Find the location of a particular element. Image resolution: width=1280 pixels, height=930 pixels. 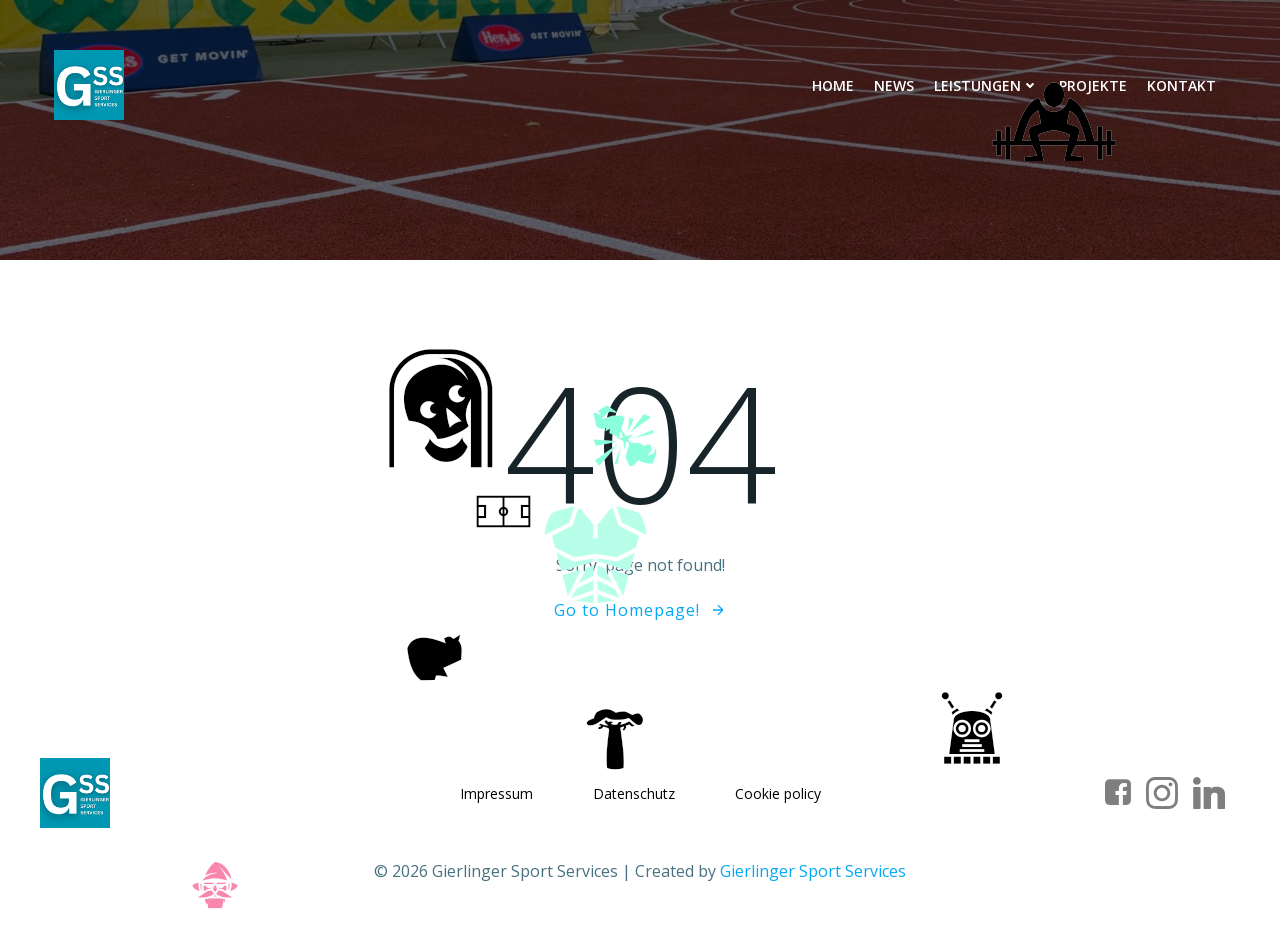

represents african or savanna themed content is located at coordinates (616, 738).